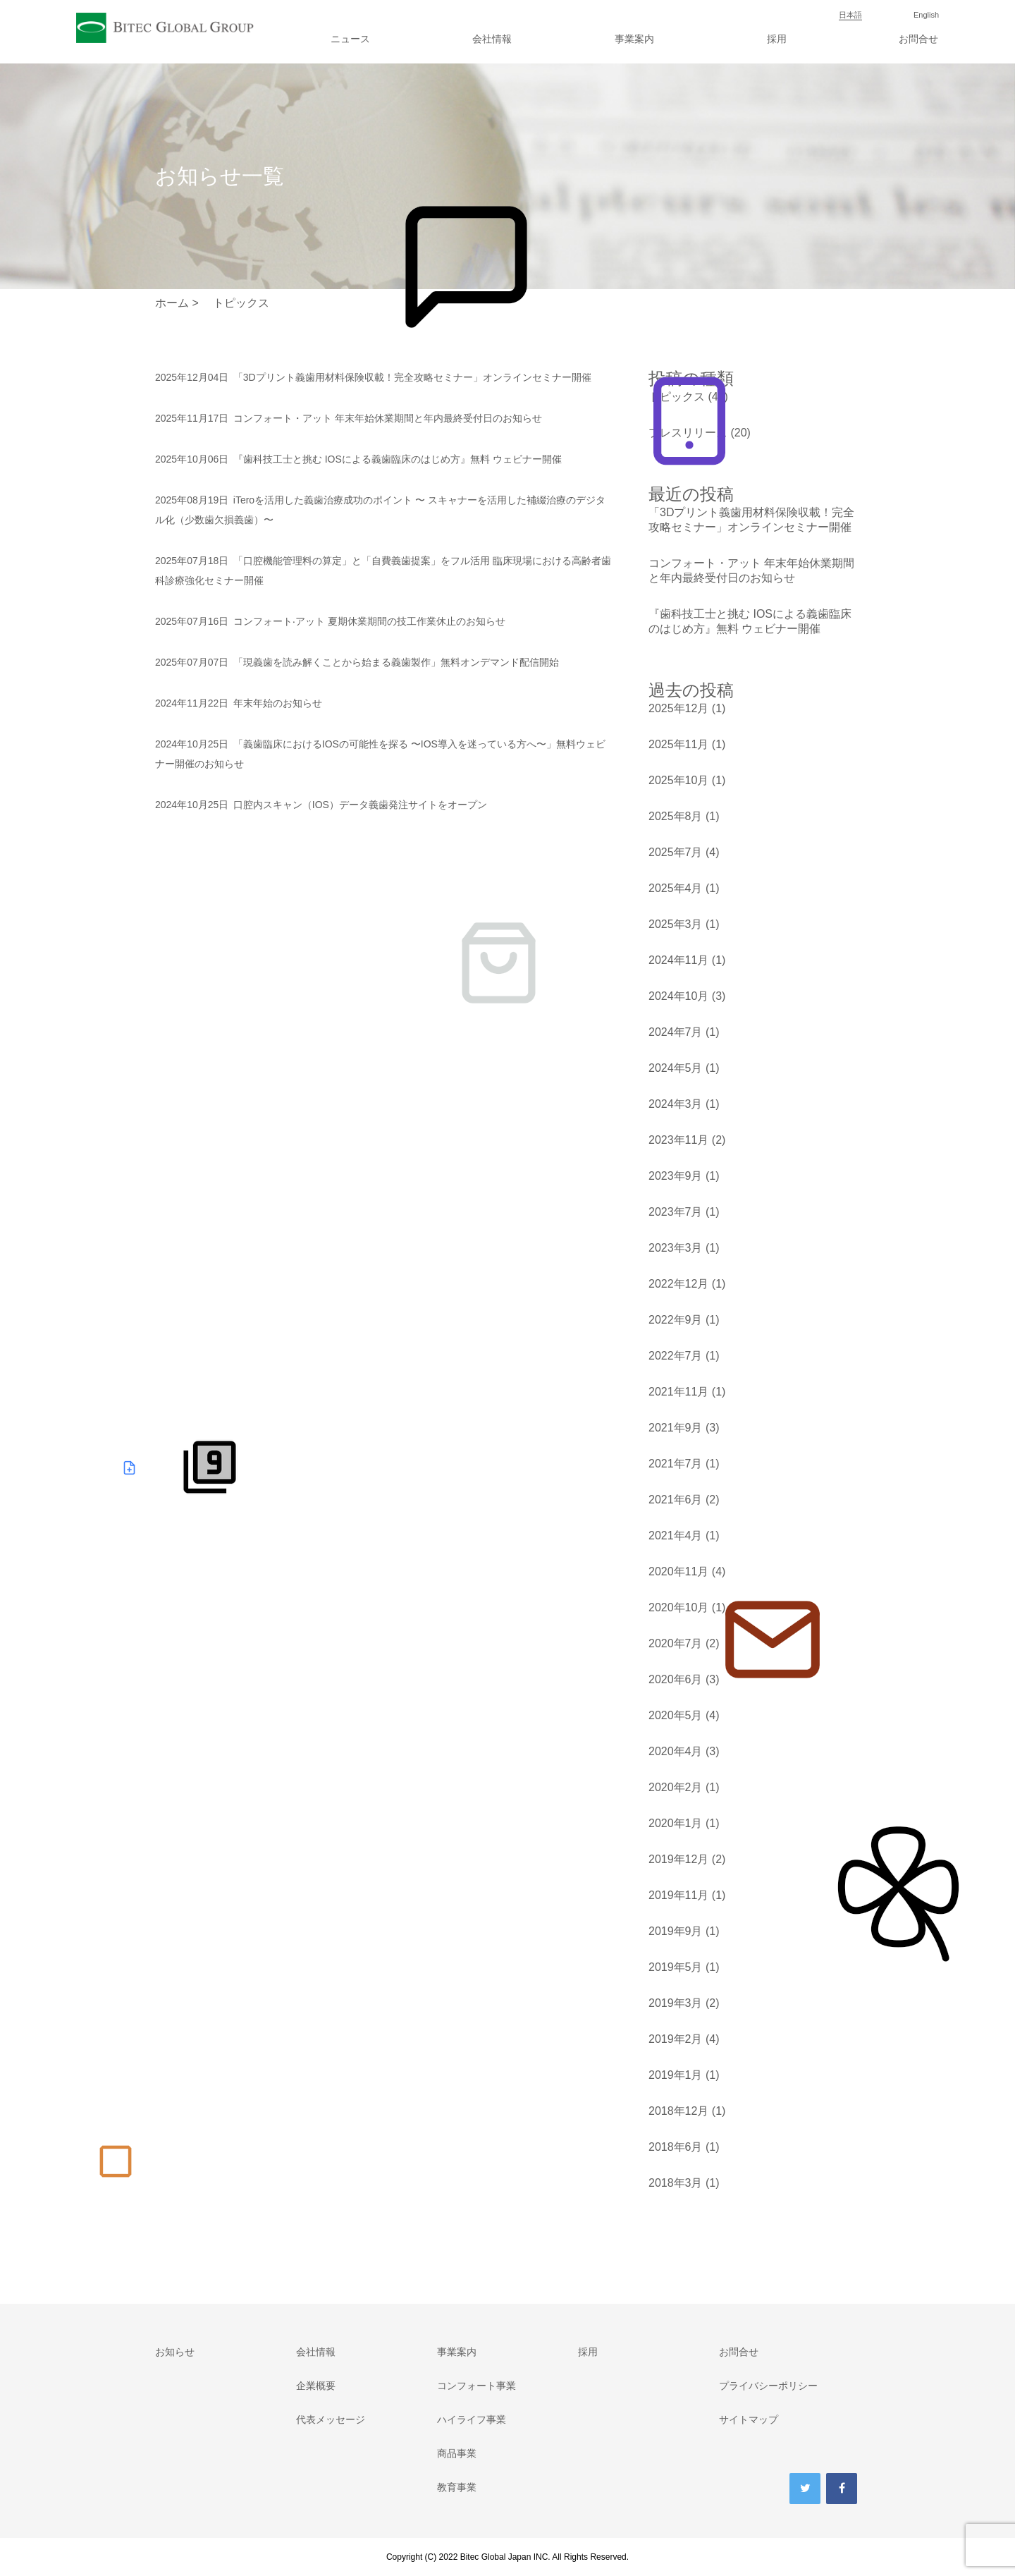 This screenshot has height=2576, width=1015. What do you see at coordinates (898, 1891) in the screenshot?
I see `indicates luck or bonus feature` at bounding box center [898, 1891].